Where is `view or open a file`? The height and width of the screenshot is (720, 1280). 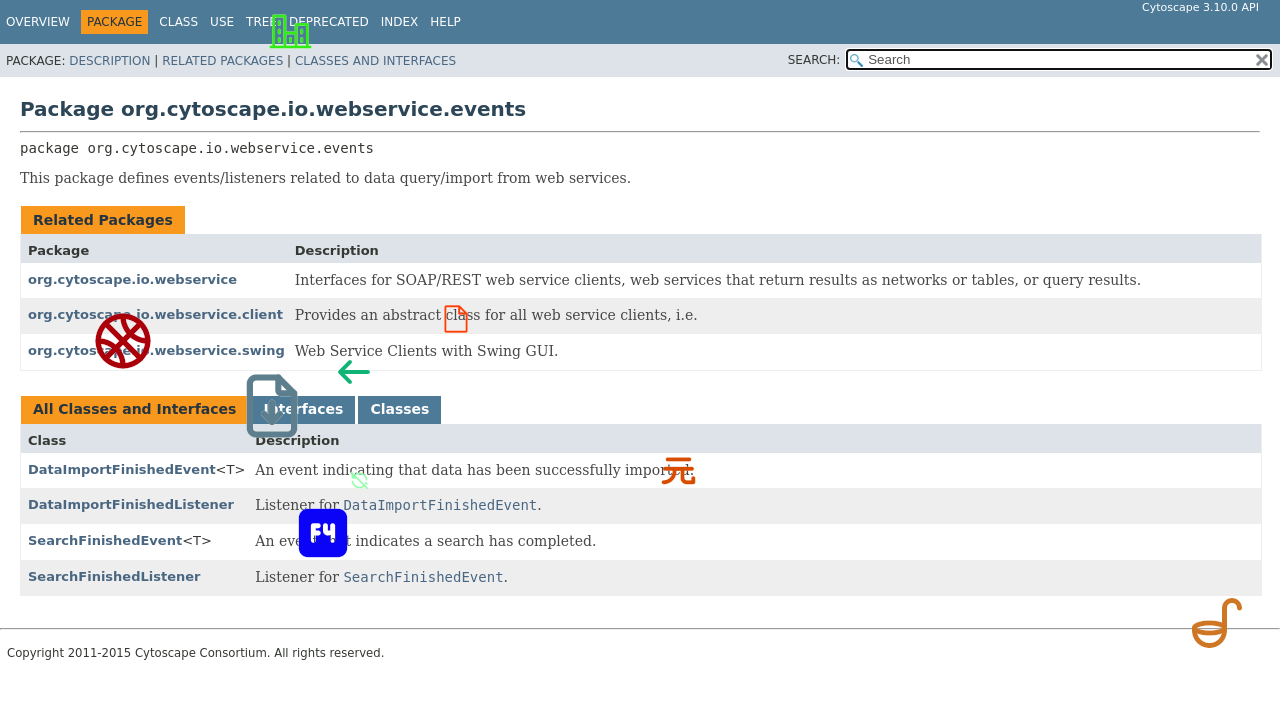 view or open a file is located at coordinates (456, 319).